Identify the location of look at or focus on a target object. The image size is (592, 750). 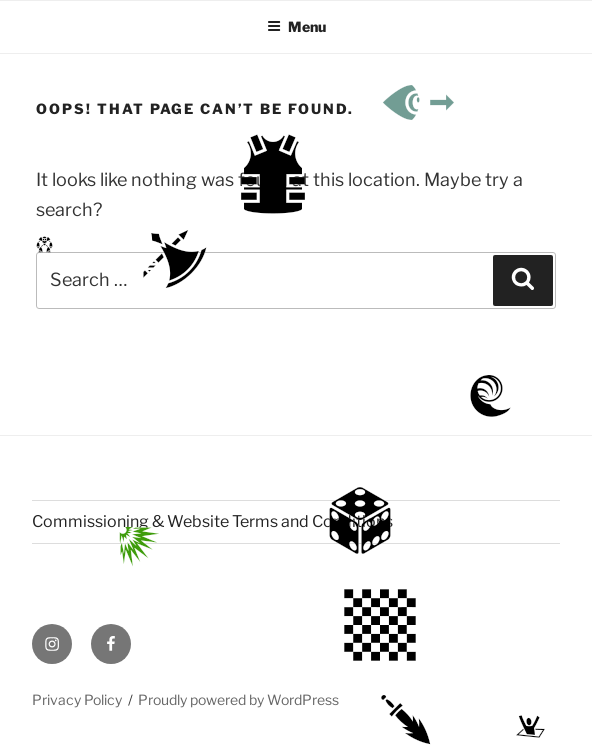
(419, 102).